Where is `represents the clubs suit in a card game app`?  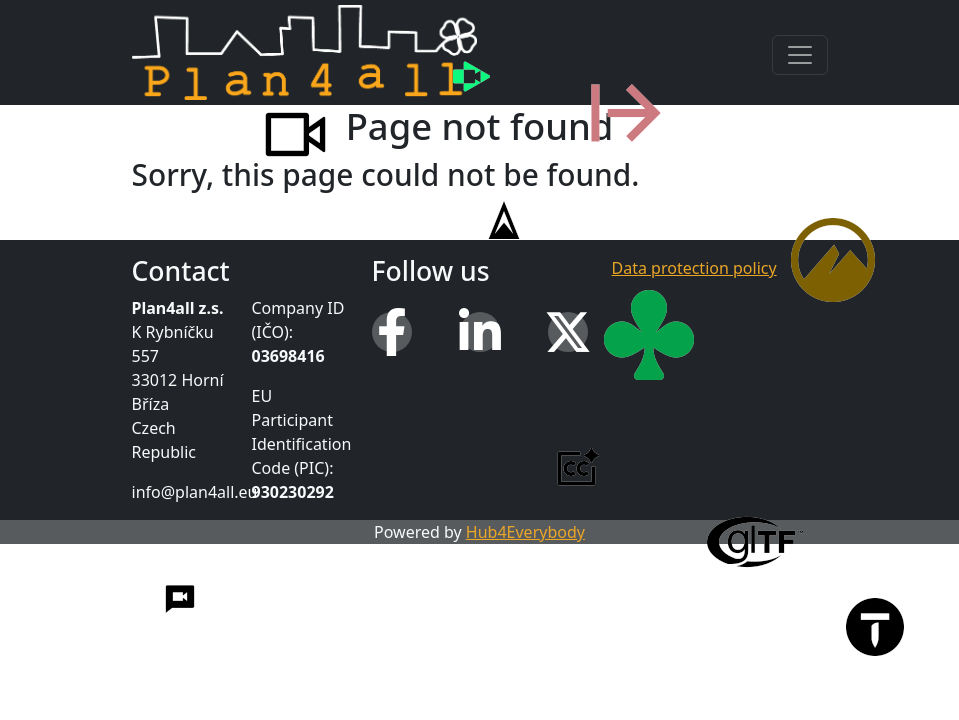 represents the clubs suit in a card game app is located at coordinates (649, 335).